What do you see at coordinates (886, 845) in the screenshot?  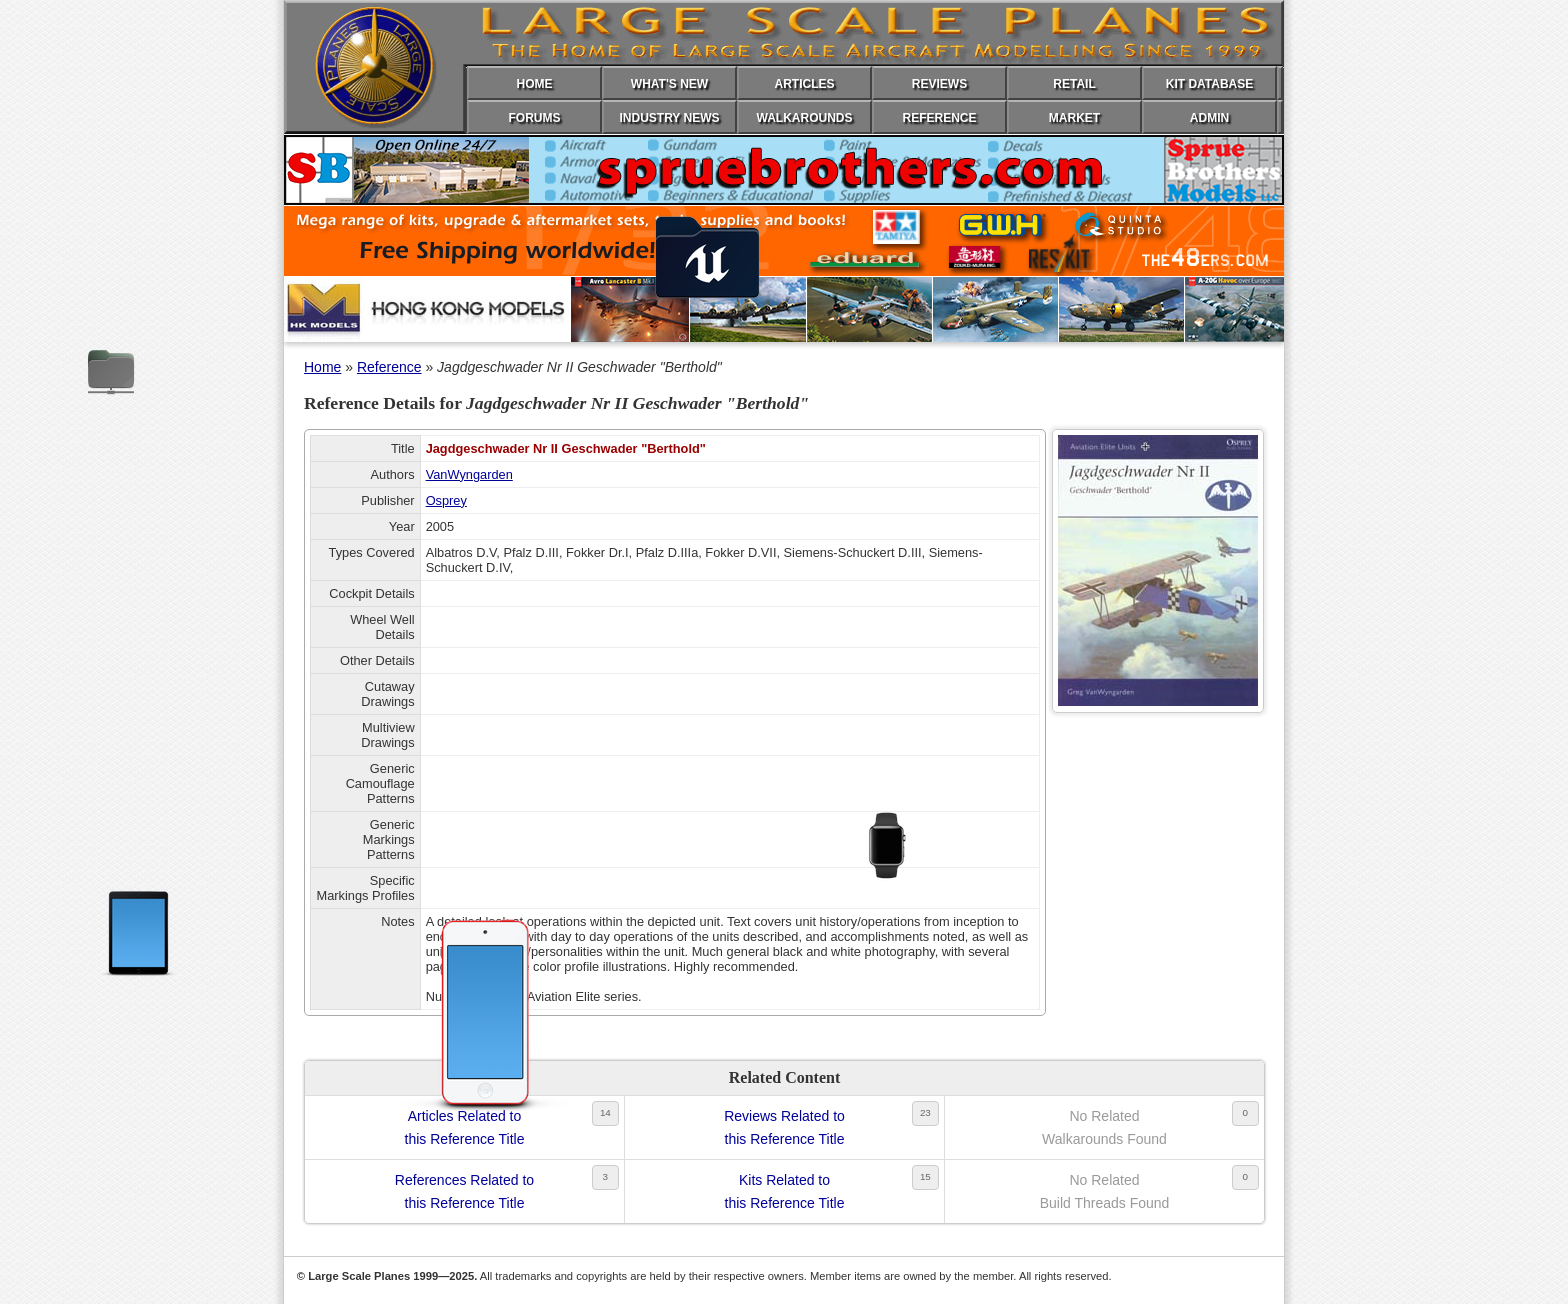 I see `apple watch device icon` at bounding box center [886, 845].